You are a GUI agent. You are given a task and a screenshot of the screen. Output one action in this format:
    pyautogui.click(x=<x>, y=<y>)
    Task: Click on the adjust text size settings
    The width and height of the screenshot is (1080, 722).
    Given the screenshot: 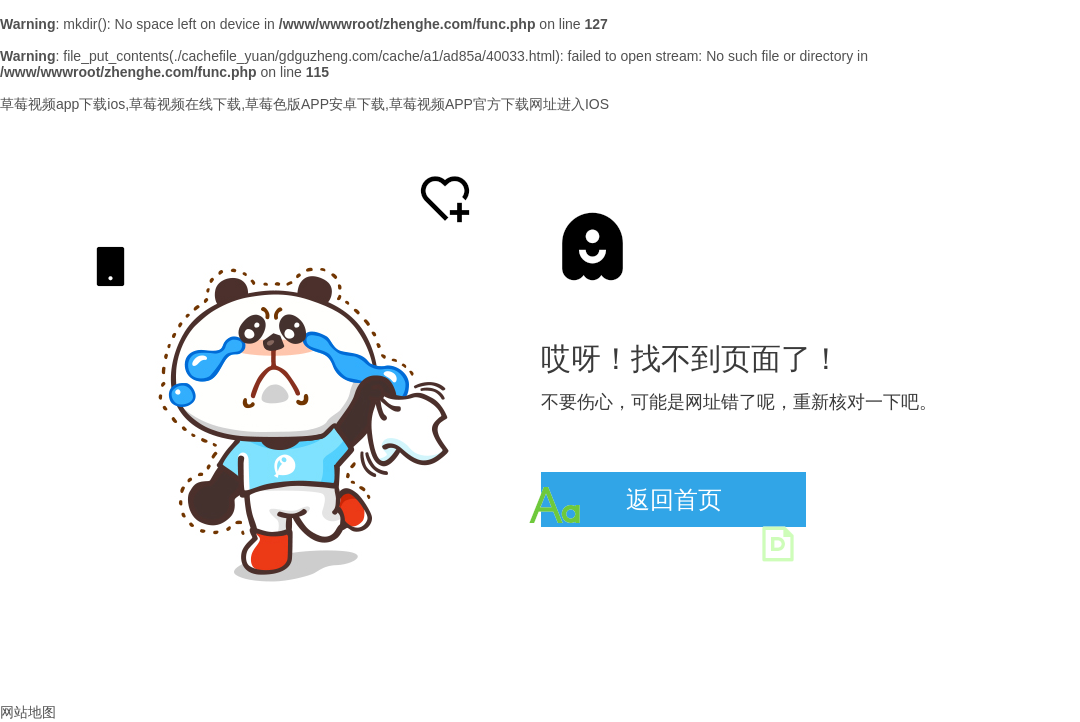 What is the action you would take?
    pyautogui.click(x=555, y=505)
    